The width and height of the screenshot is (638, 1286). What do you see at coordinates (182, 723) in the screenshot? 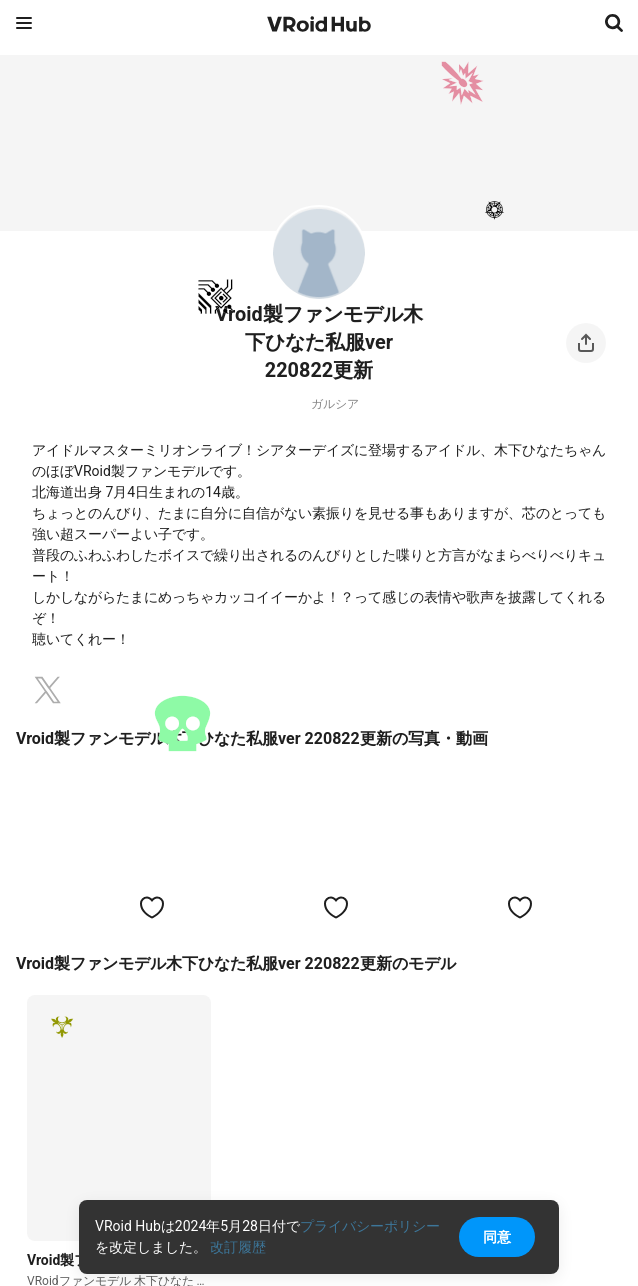
I see `indicates player death or game over state` at bounding box center [182, 723].